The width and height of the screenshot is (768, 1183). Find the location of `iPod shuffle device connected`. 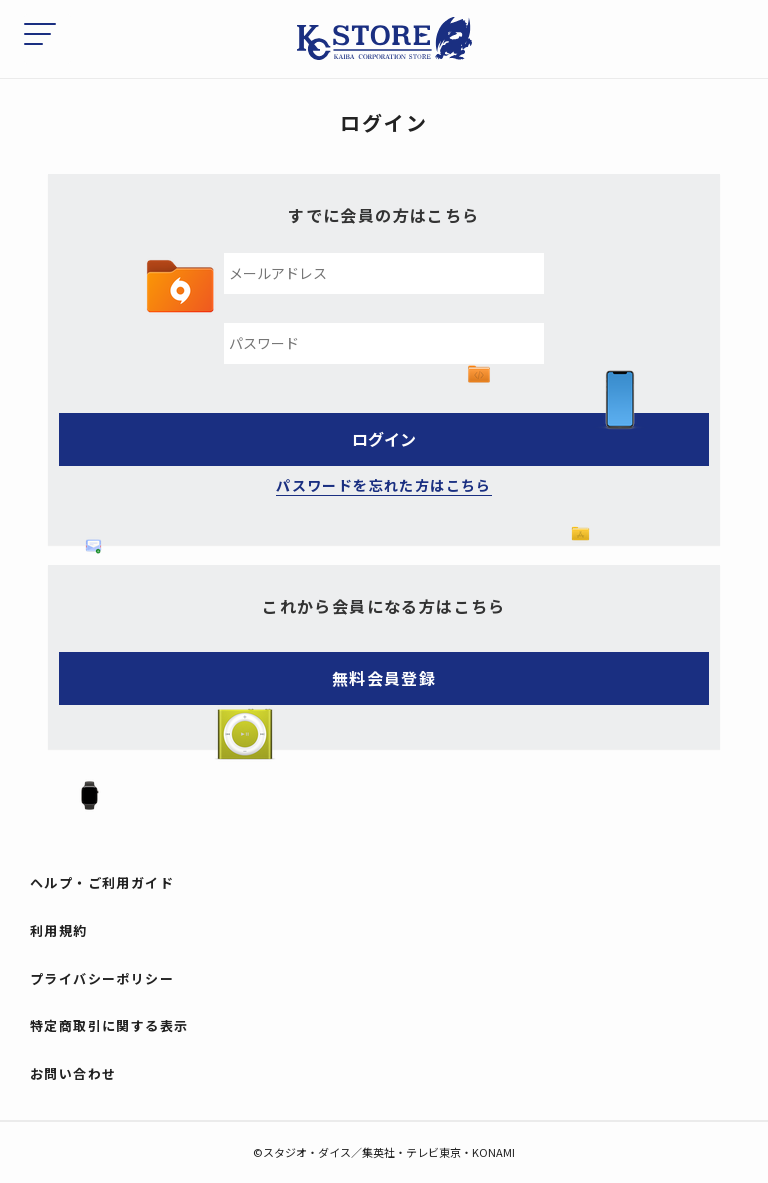

iPod shuffle device connected is located at coordinates (245, 734).